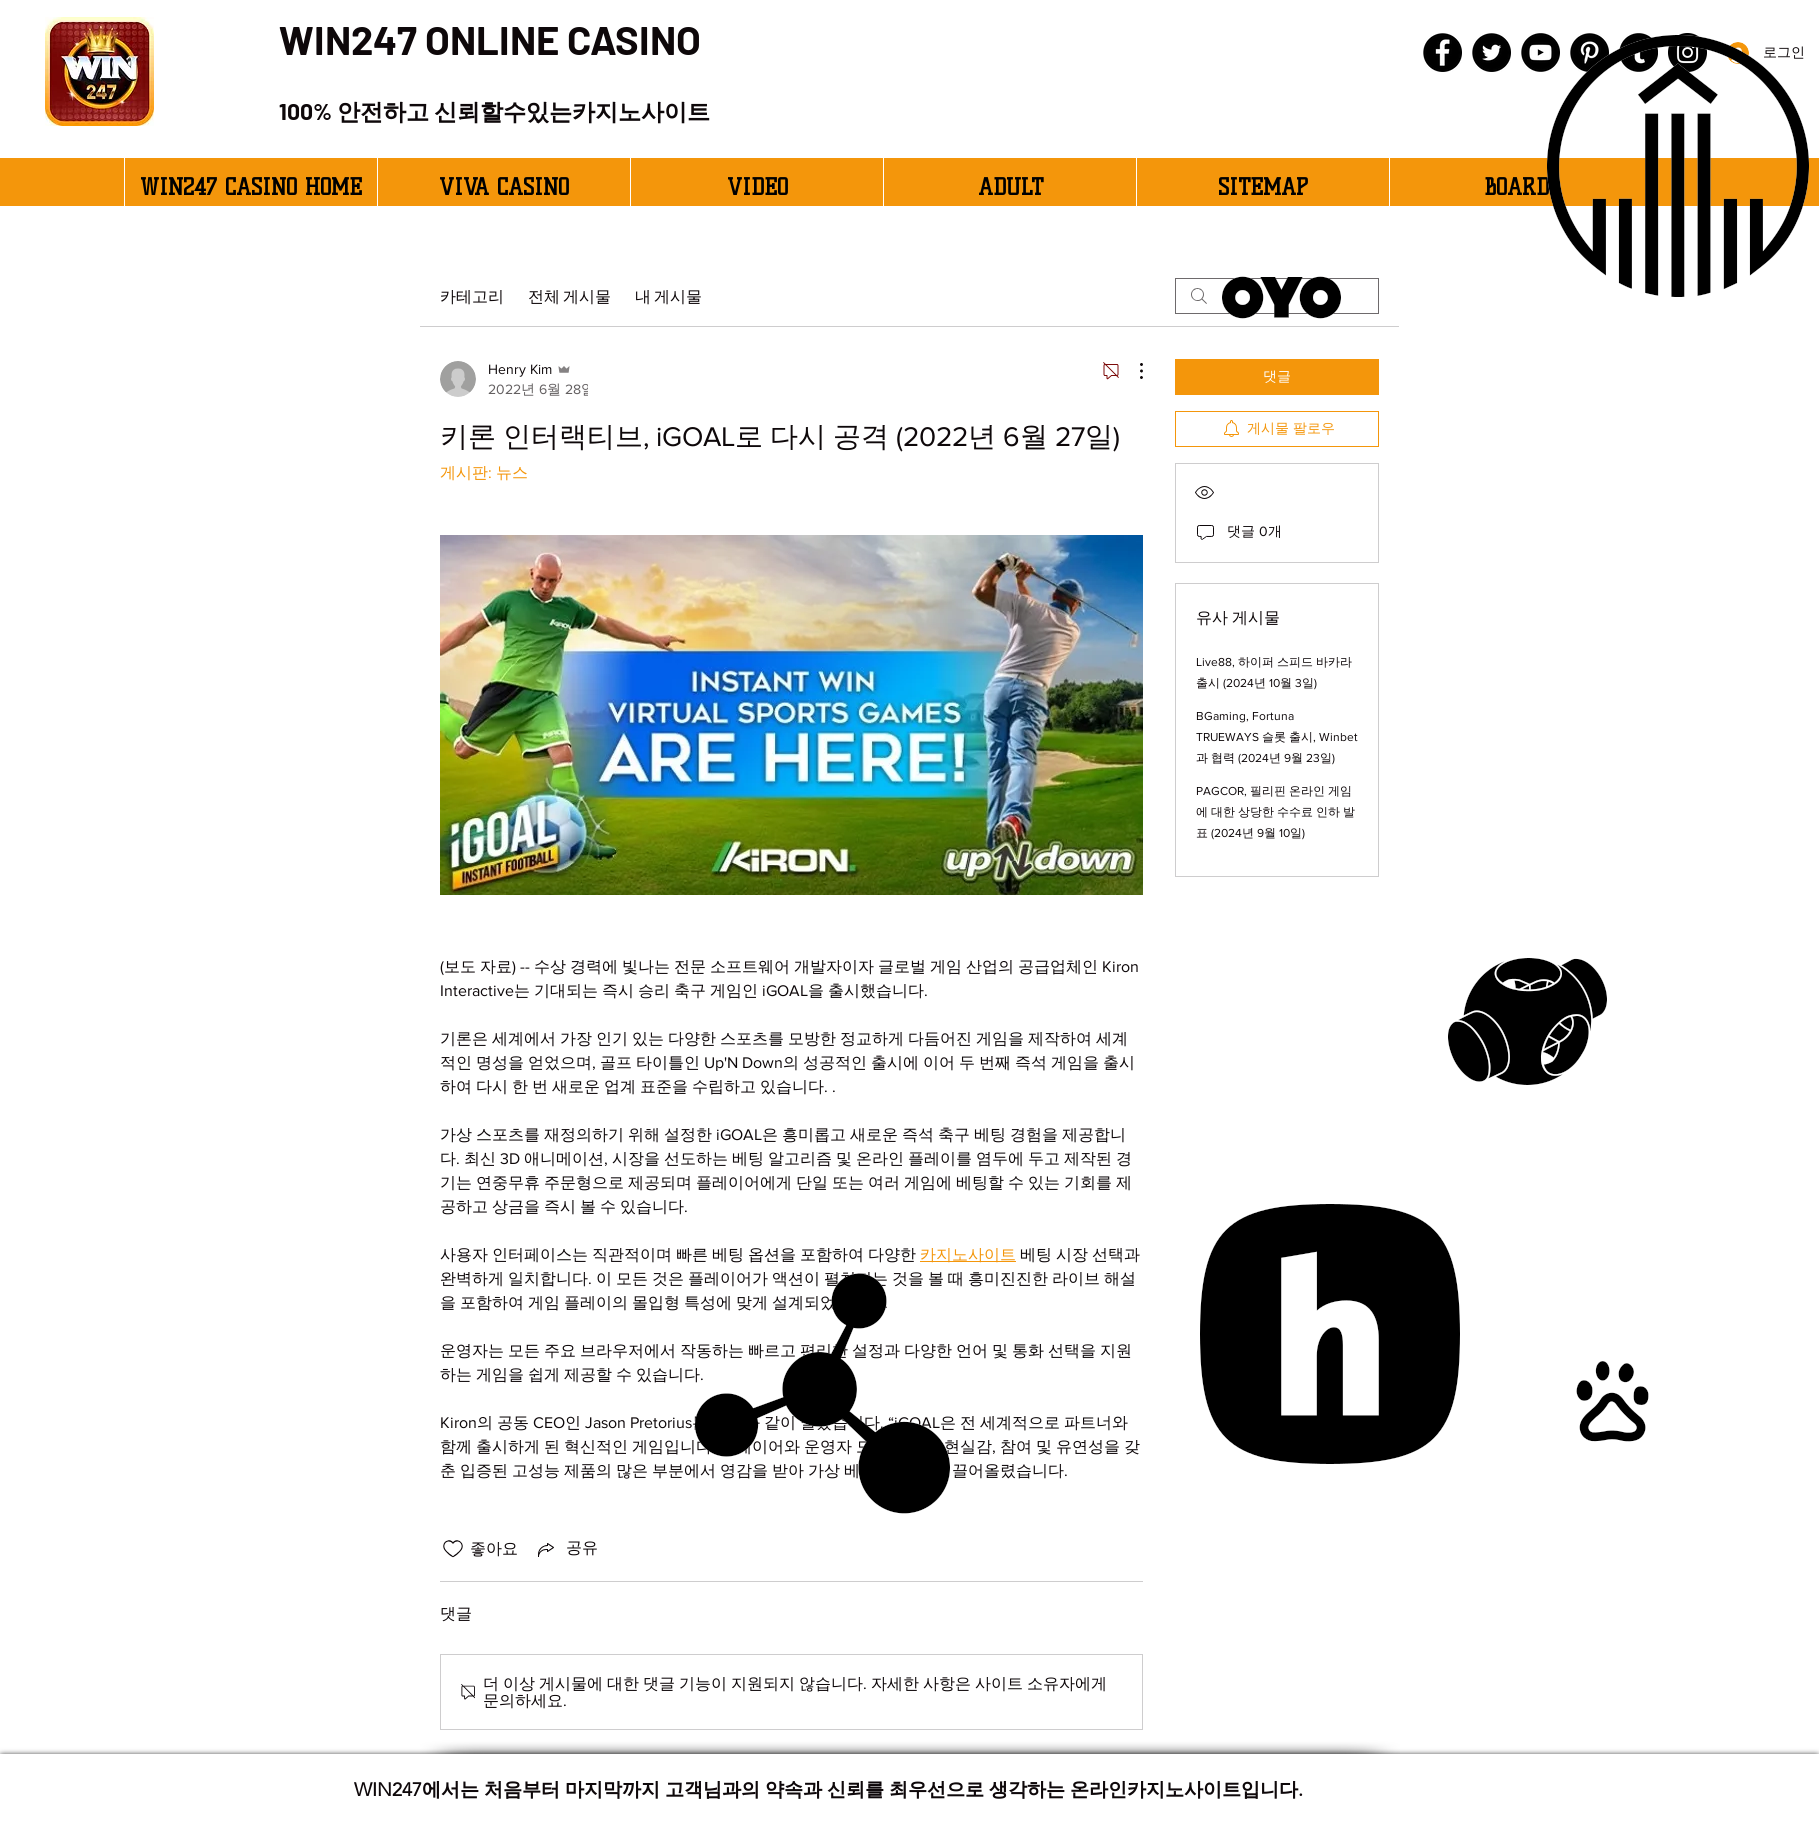  Describe the element at coordinates (822, 1393) in the screenshot. I see `moleculer microservices framework logo` at that location.